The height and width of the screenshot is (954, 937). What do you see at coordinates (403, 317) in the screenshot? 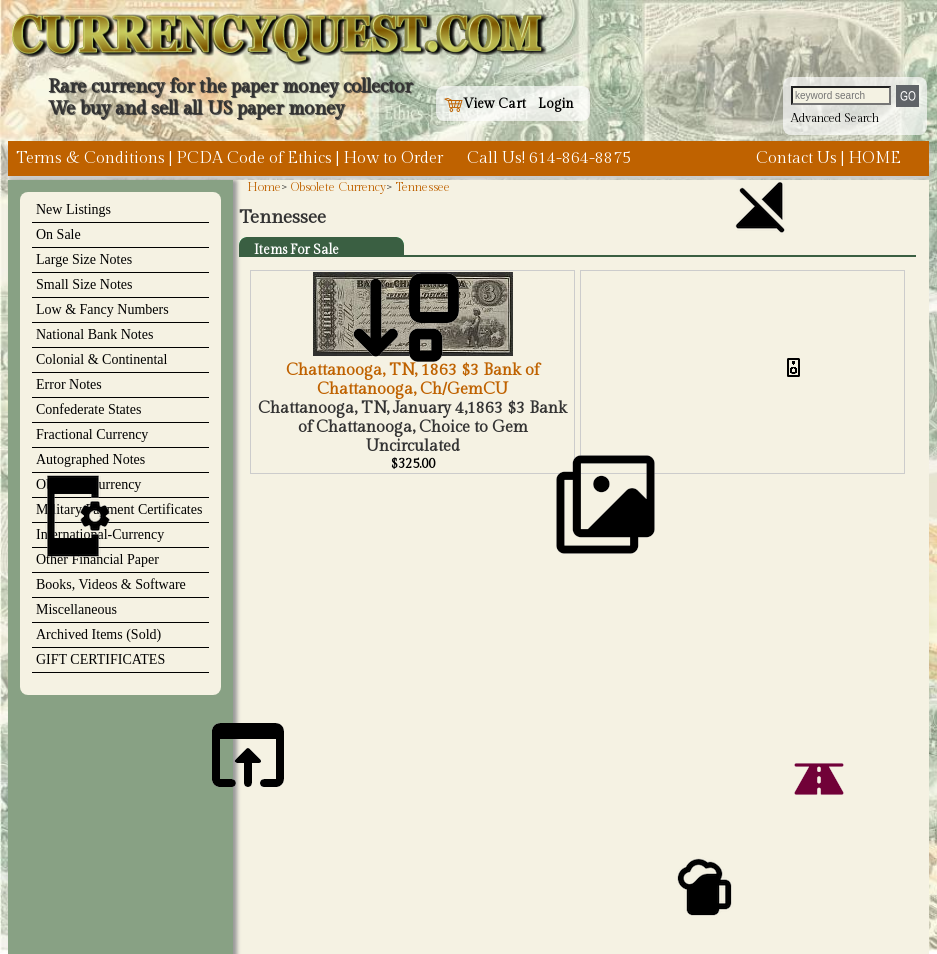
I see `sort items from smallest to largest` at bounding box center [403, 317].